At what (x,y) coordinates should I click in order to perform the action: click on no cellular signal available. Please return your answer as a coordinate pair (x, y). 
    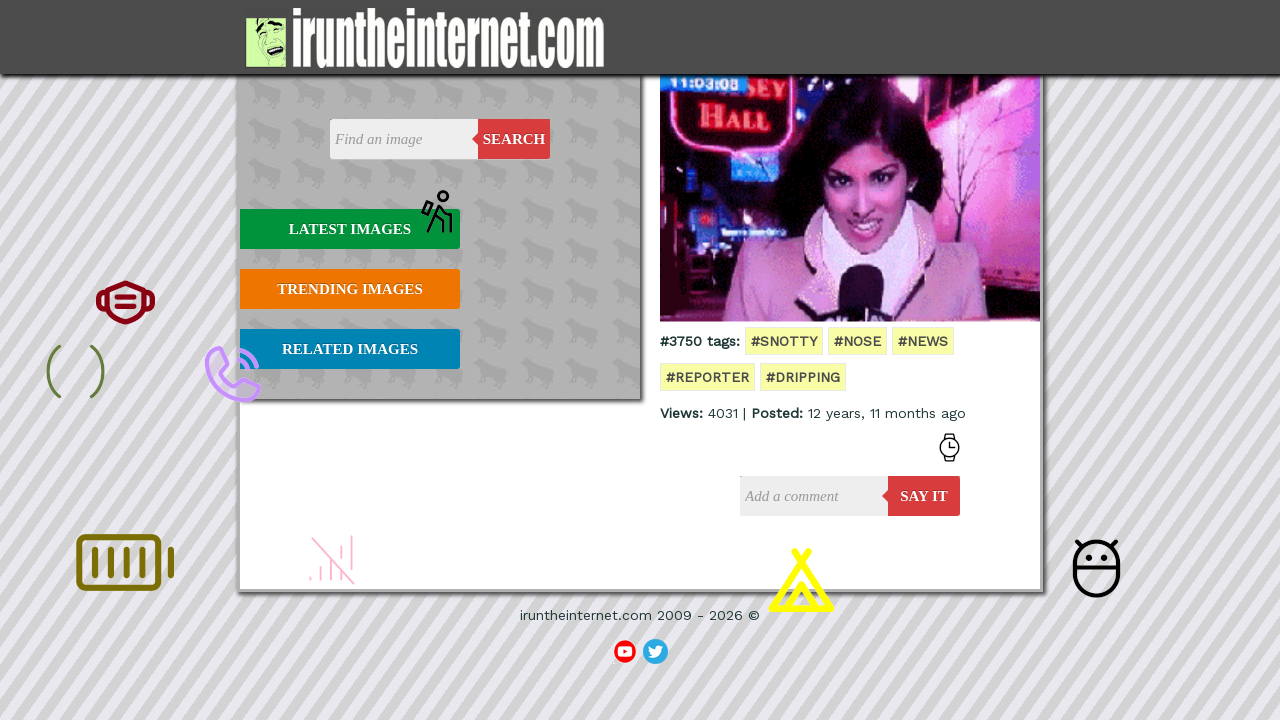
    Looking at the image, I should click on (333, 561).